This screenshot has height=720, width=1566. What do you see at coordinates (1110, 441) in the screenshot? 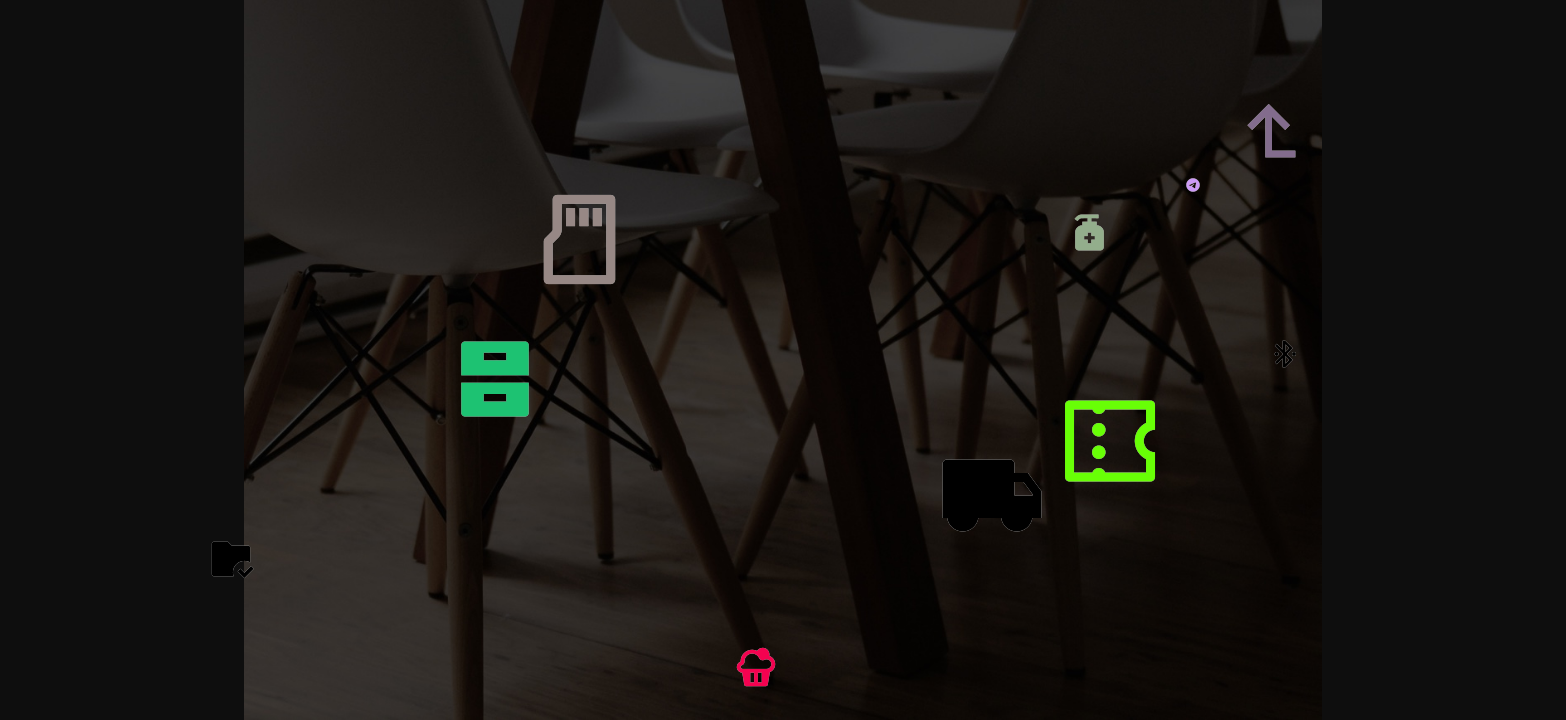
I see `view available coupons or discounts` at bounding box center [1110, 441].